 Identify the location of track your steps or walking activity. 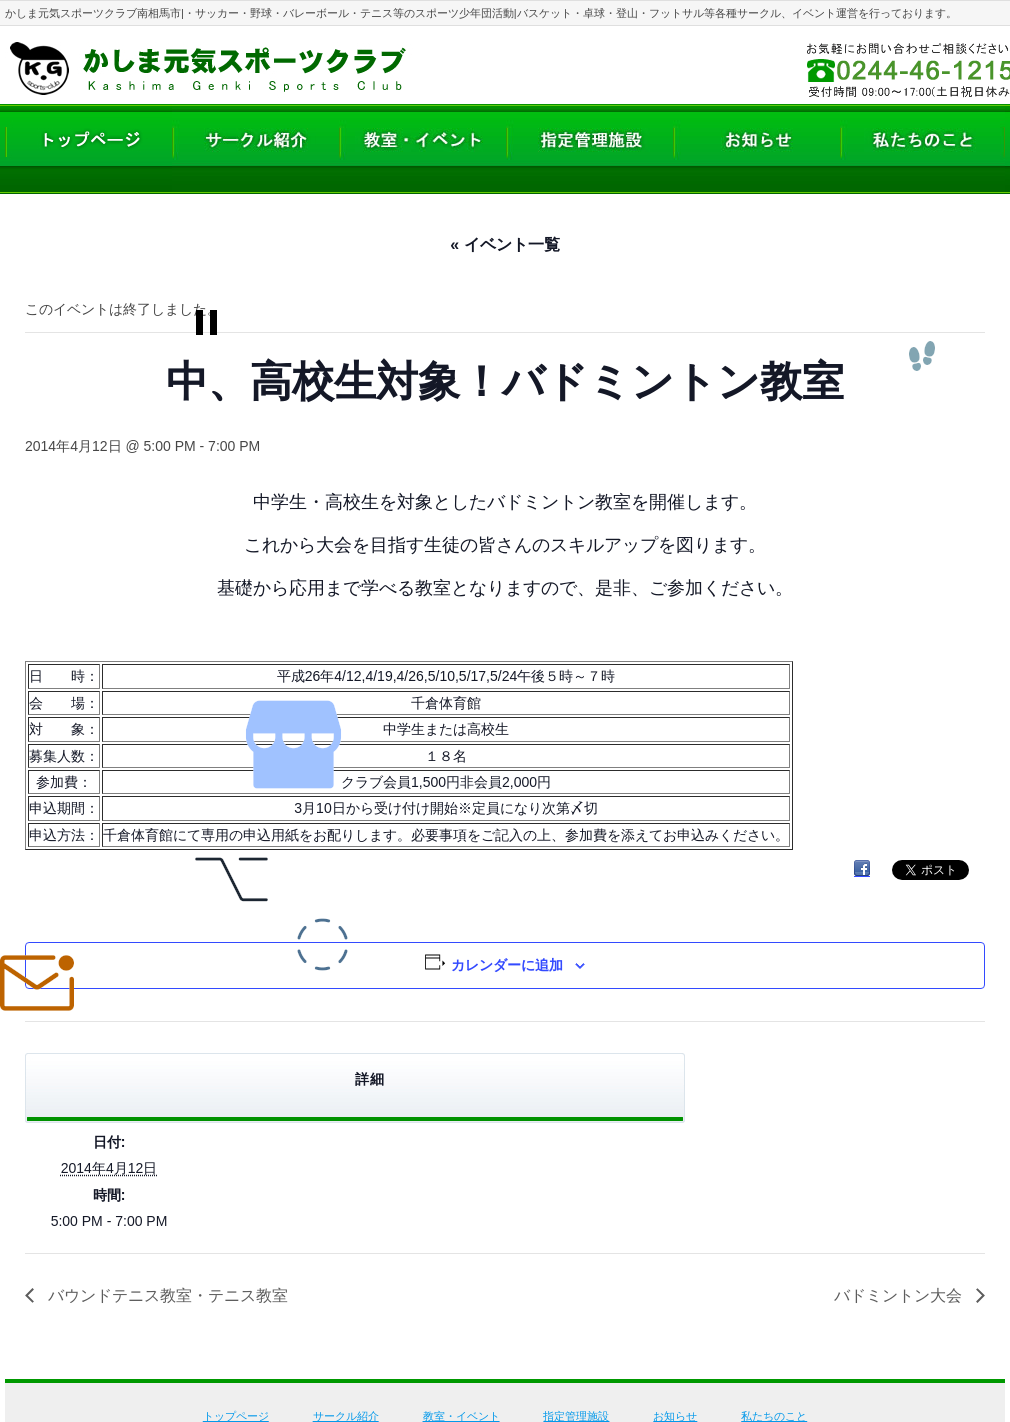
(922, 356).